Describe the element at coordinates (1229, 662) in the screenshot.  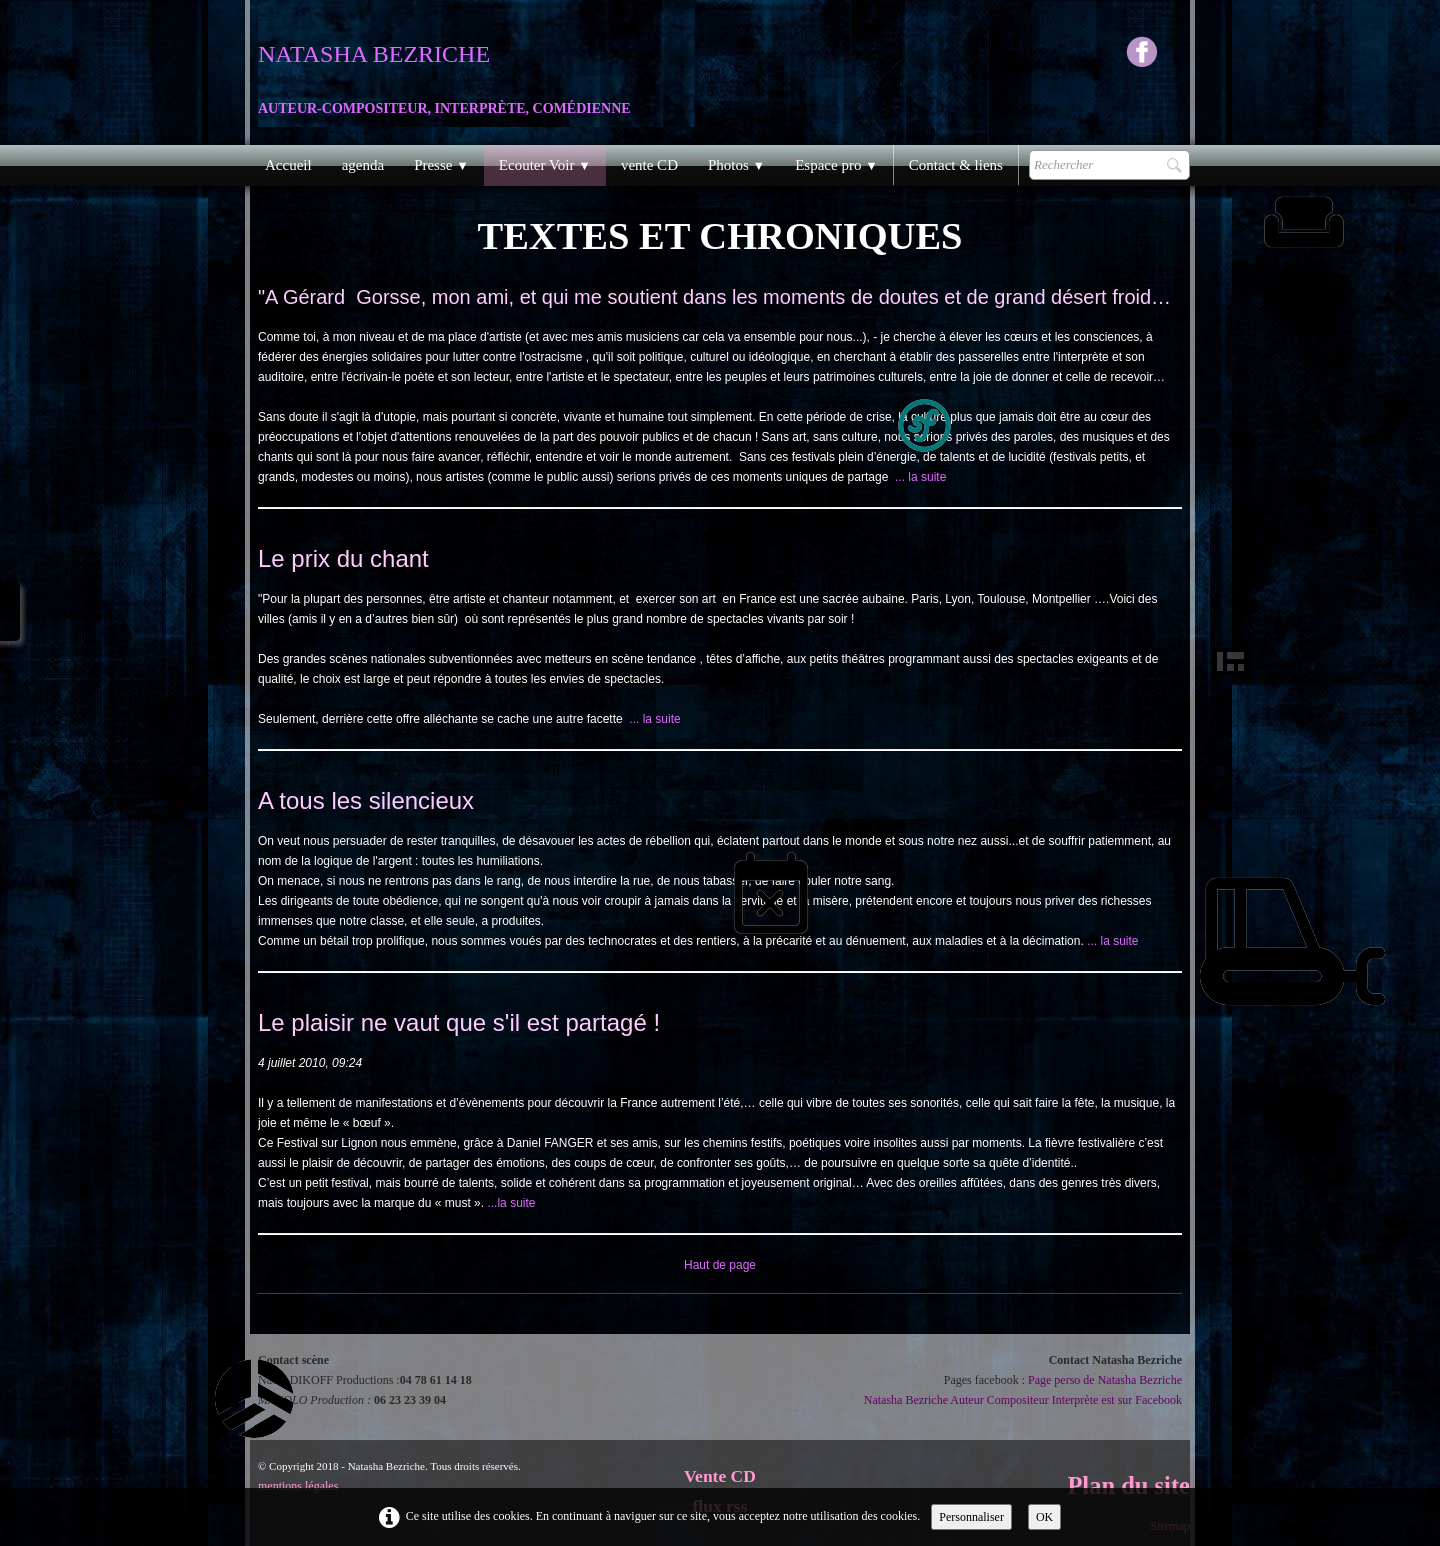
I see `switch to quilt or mosaic view layout` at that location.